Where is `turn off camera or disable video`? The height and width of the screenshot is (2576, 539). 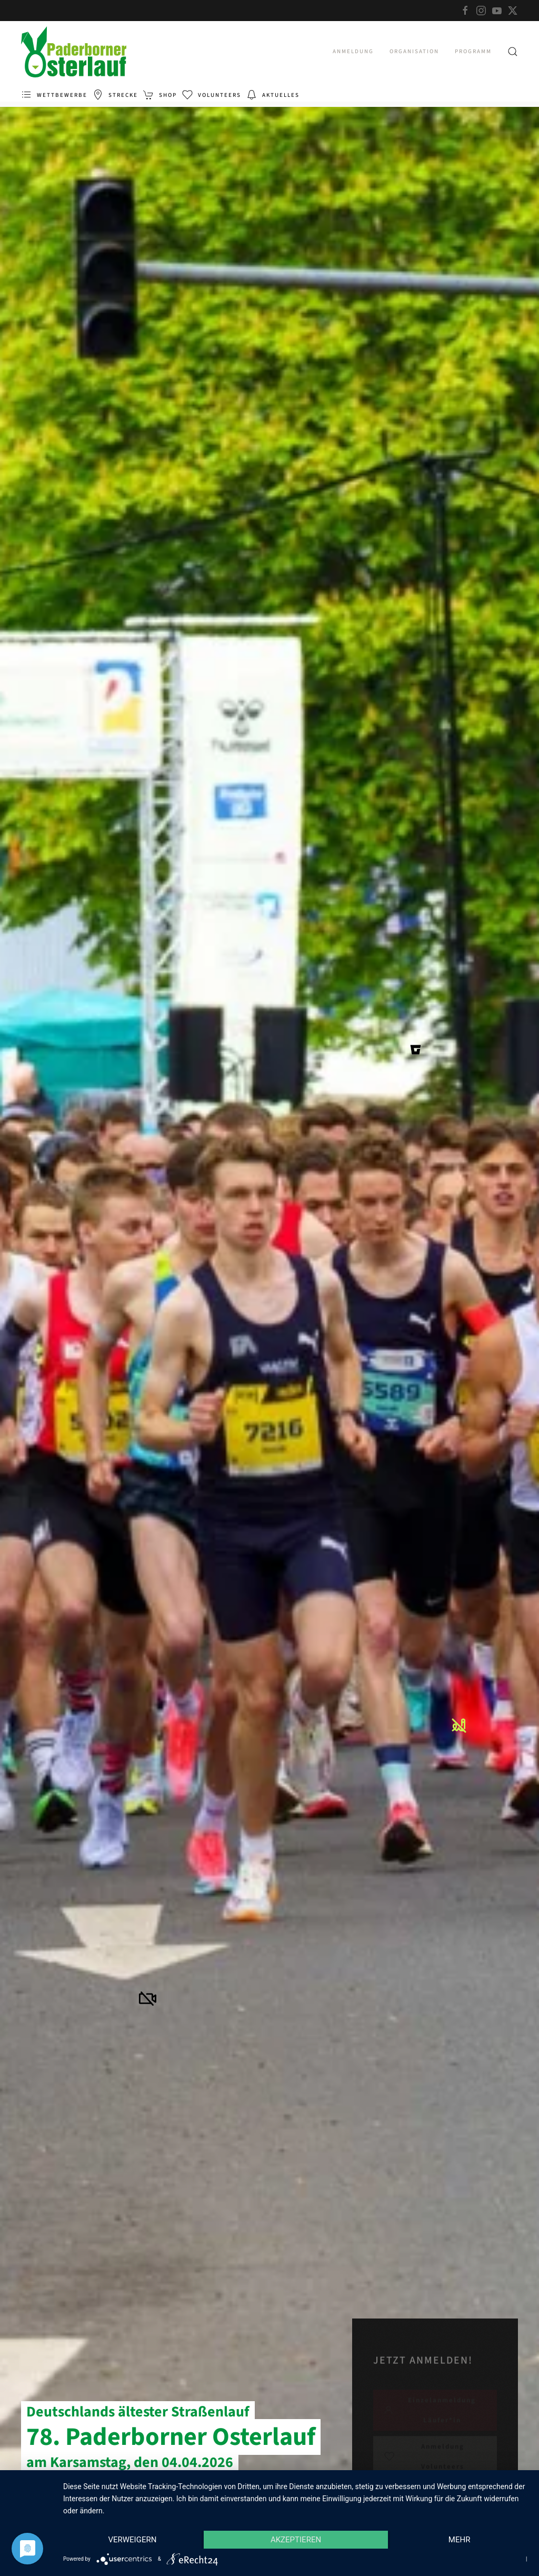 turn off camera or disable video is located at coordinates (147, 1998).